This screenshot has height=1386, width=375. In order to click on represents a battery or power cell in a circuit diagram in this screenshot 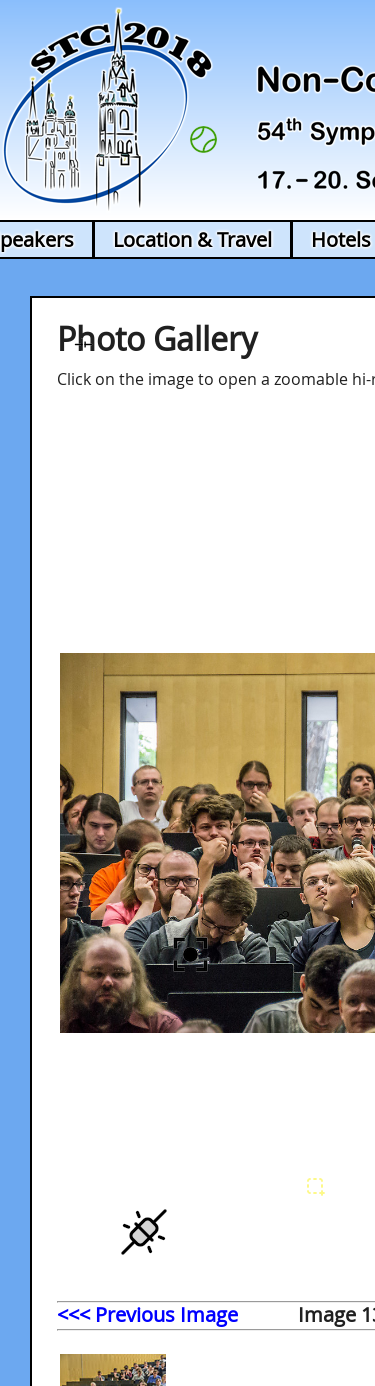, I will do `click(83, 344)`.